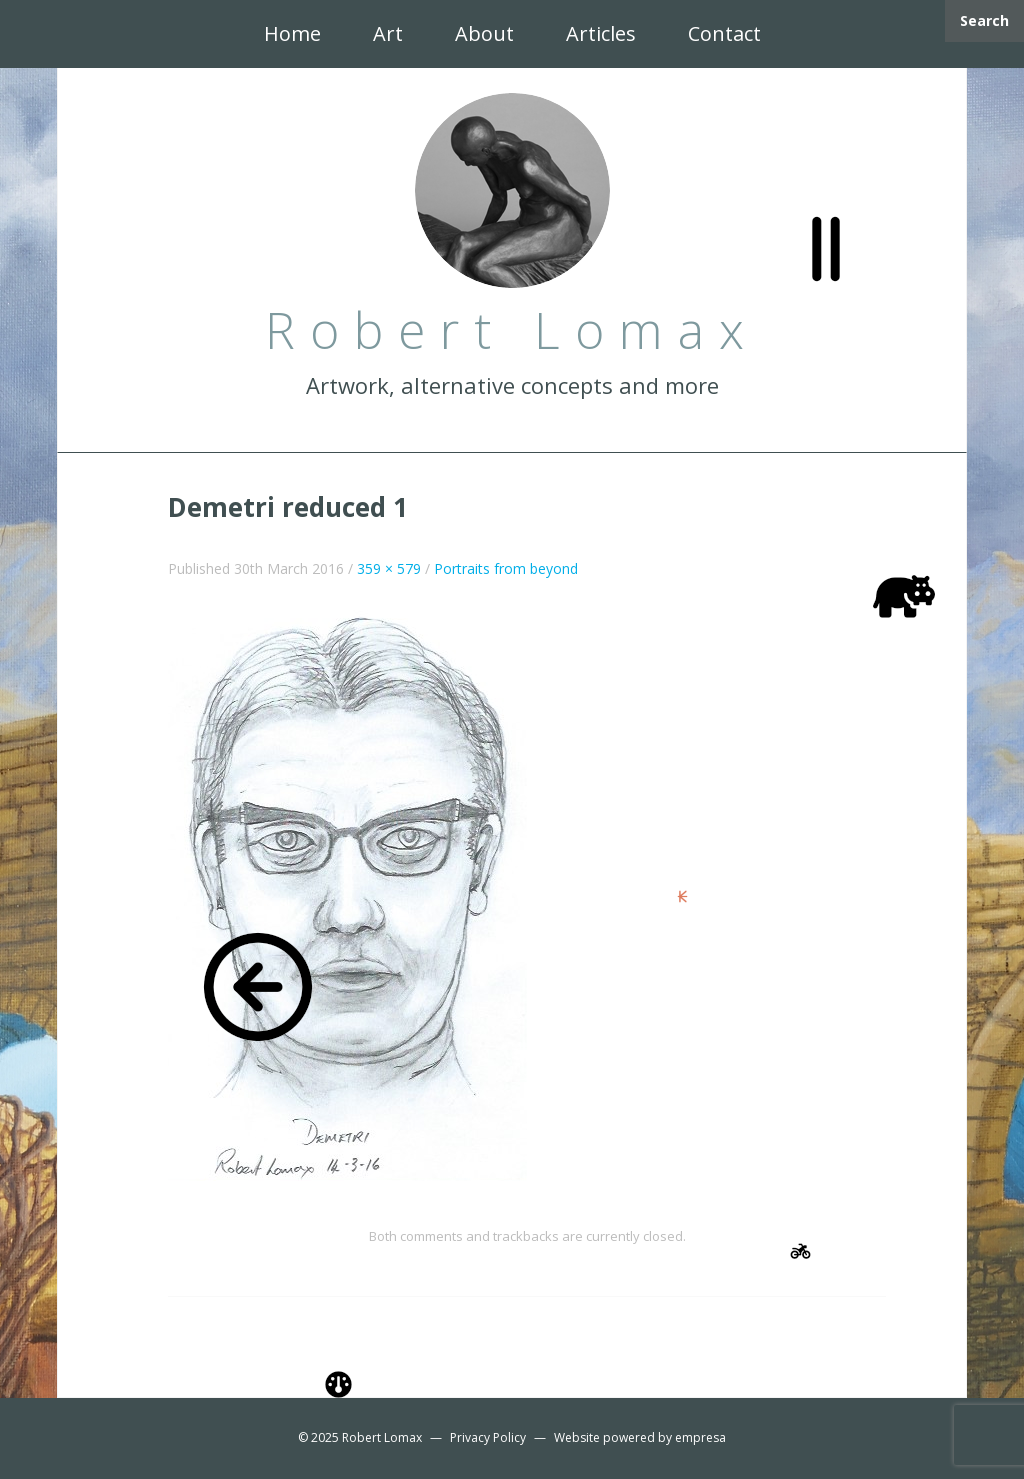 The width and height of the screenshot is (1024, 1479). Describe the element at coordinates (682, 896) in the screenshot. I see `indicates Lao kip currency` at that location.